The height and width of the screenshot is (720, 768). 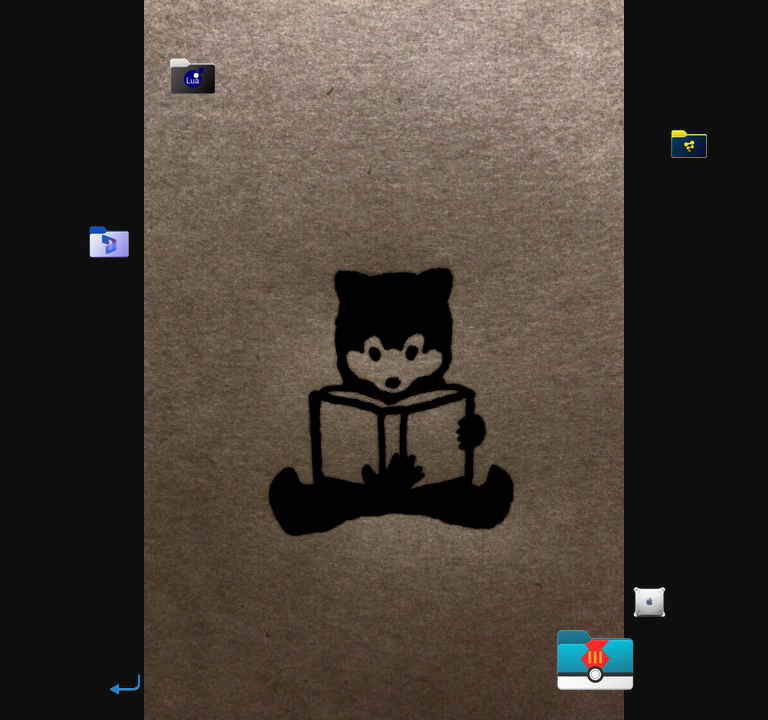 I want to click on reply to an email message, so click(x=124, y=682).